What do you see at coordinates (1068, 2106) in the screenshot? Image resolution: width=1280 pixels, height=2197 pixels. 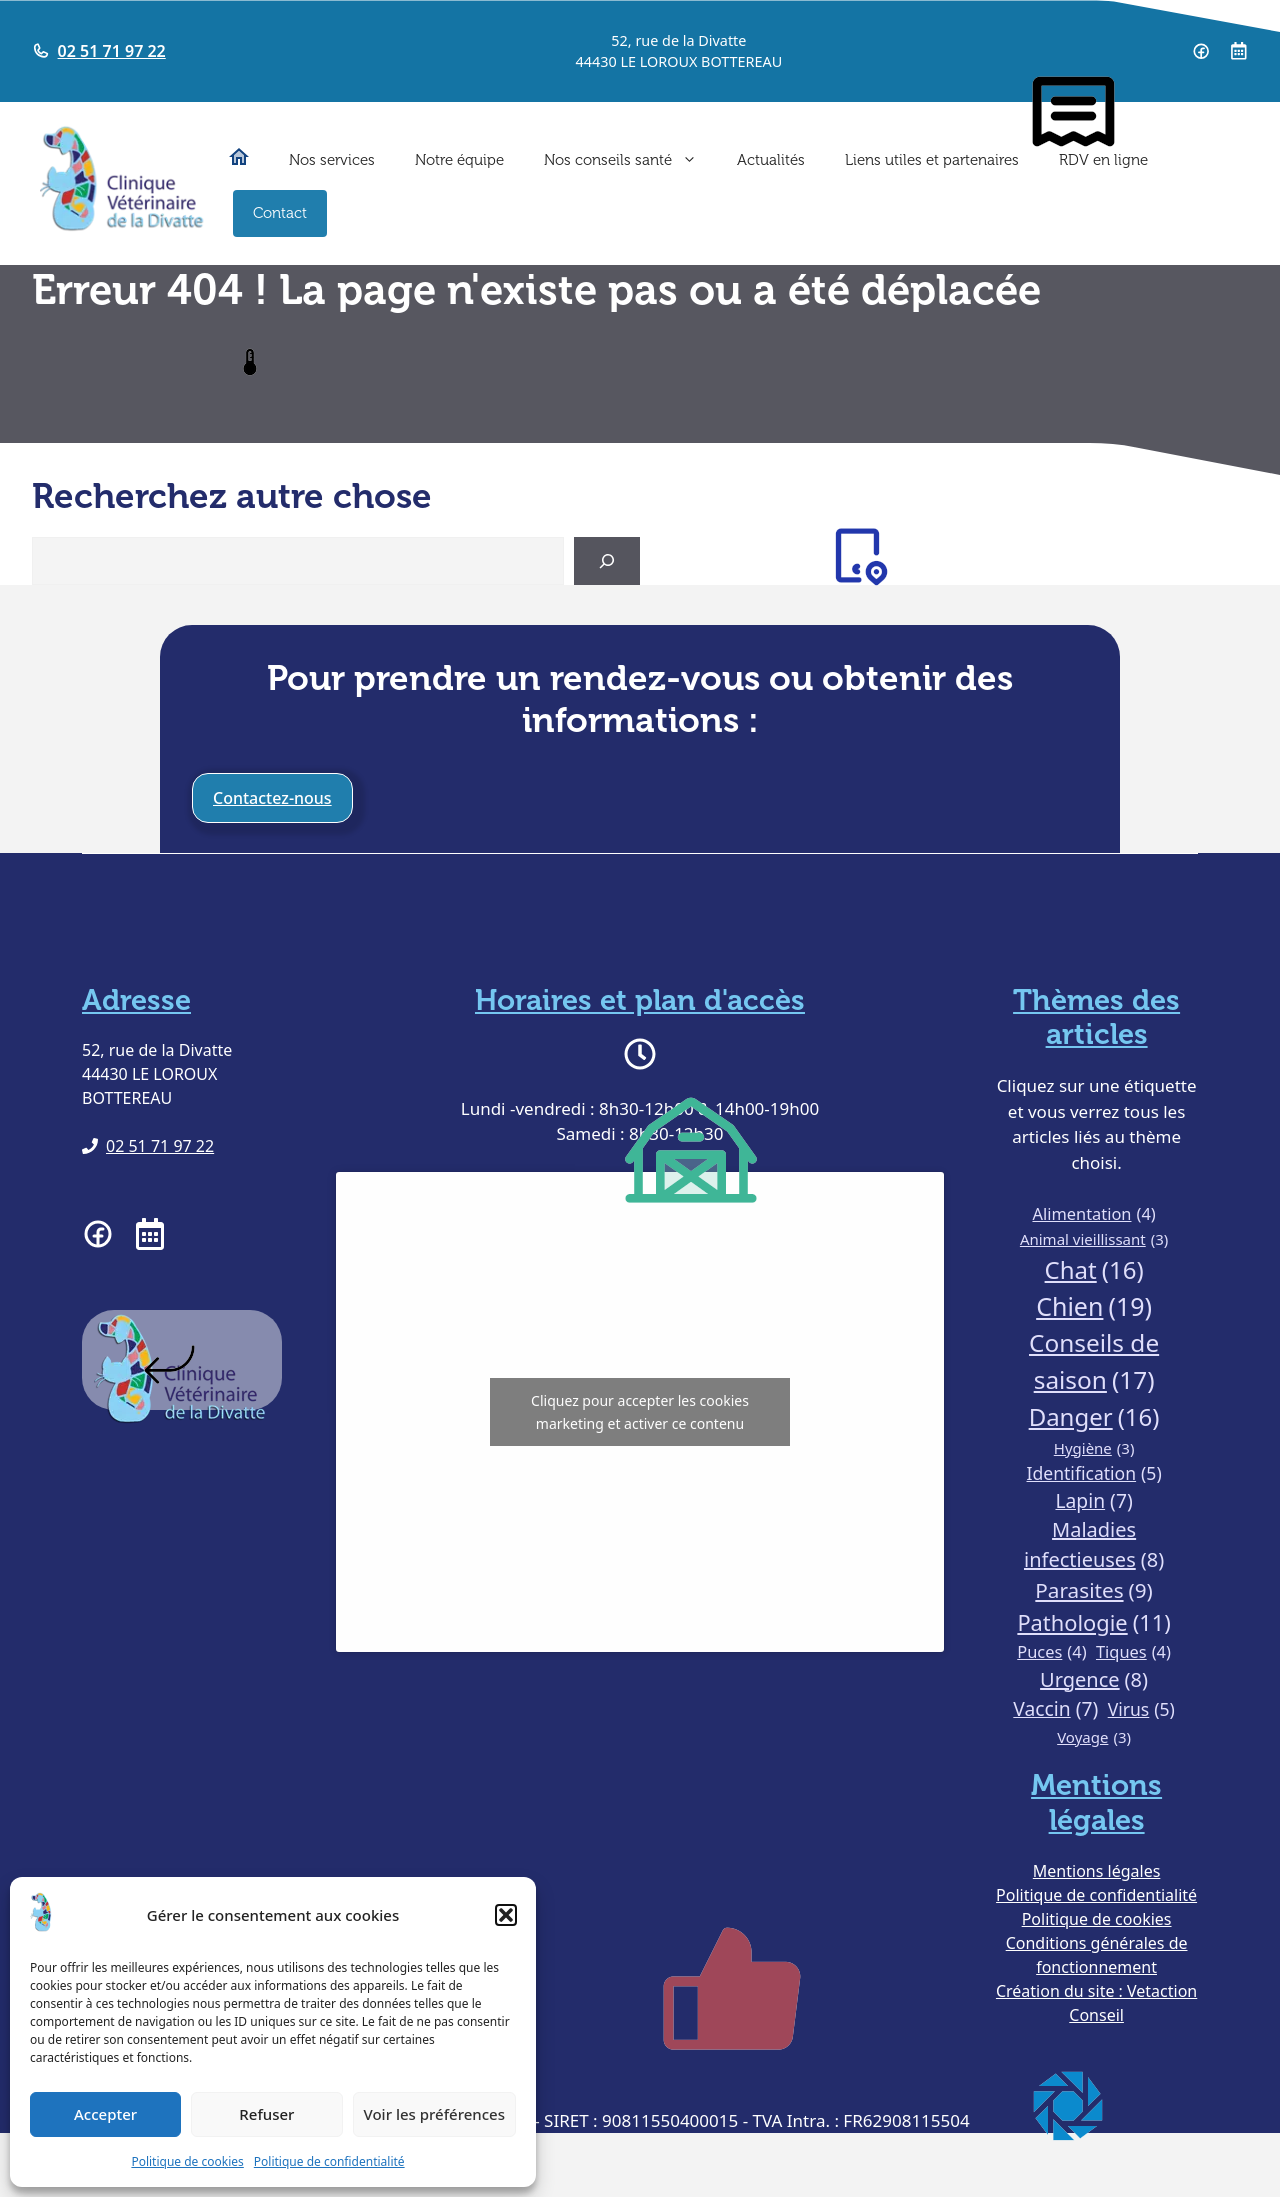 I see `adjust camera aperture settings` at bounding box center [1068, 2106].